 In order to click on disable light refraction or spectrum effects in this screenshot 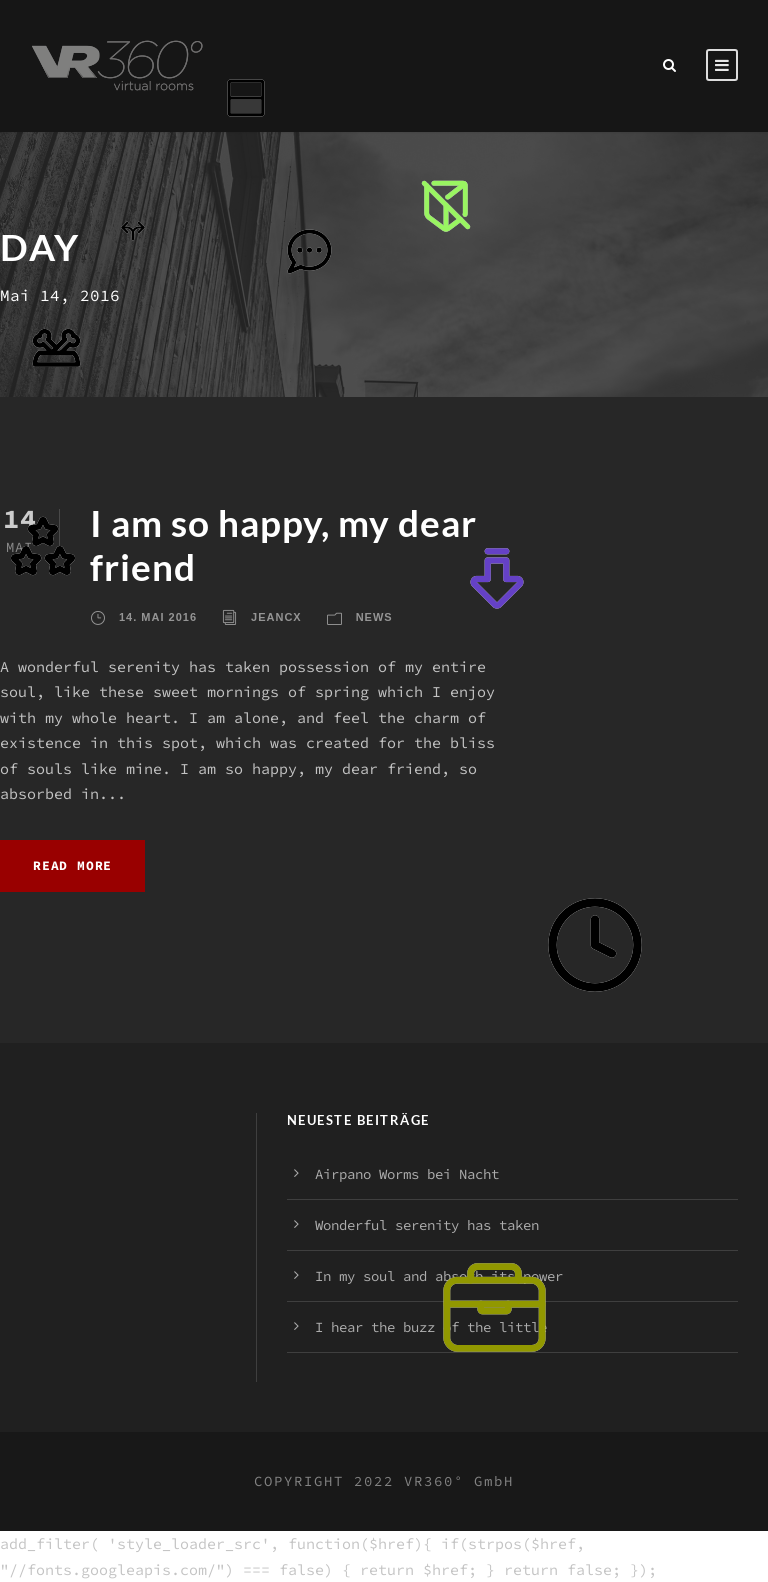, I will do `click(446, 205)`.